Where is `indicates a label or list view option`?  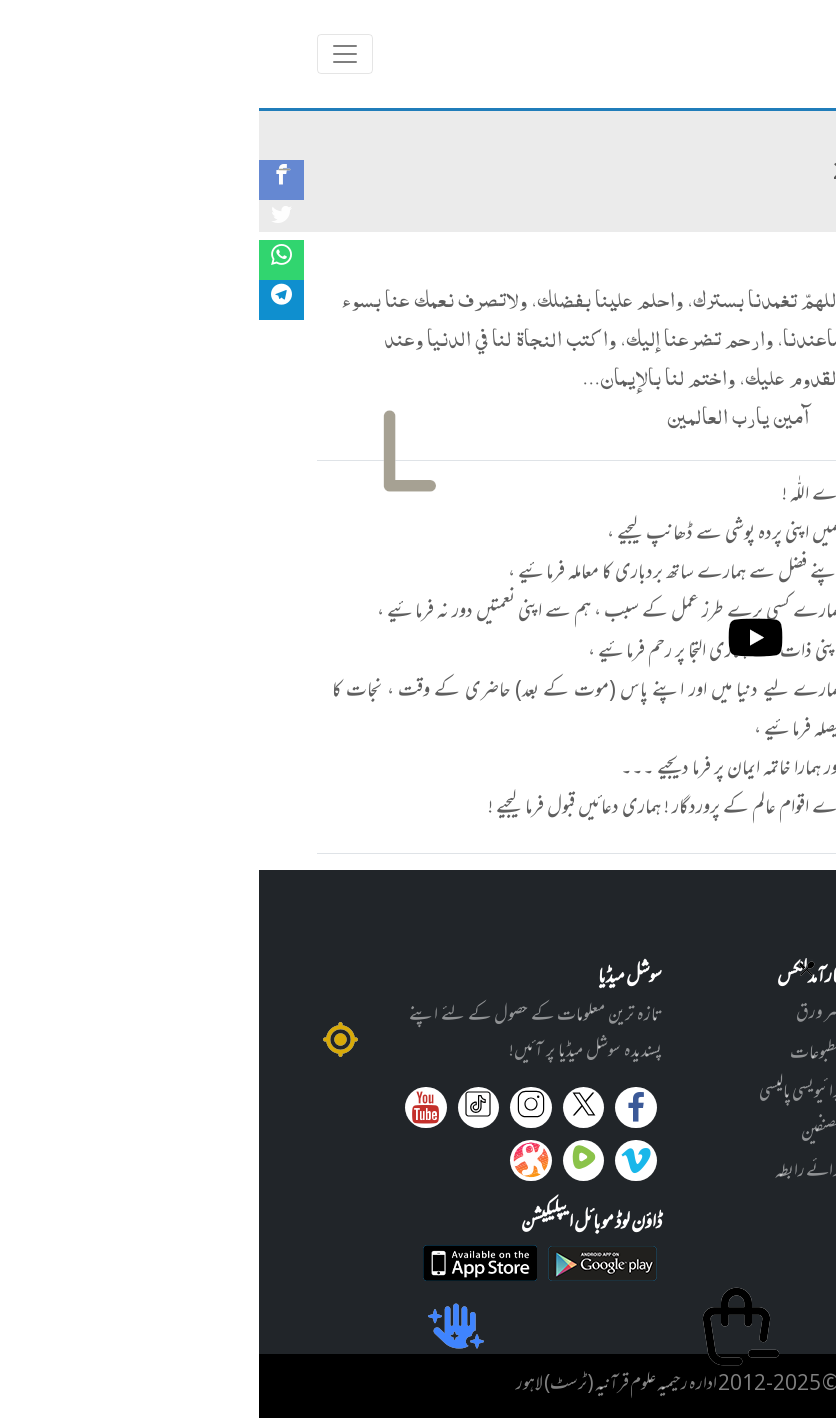
indicates a label or list view option is located at coordinates (407, 451).